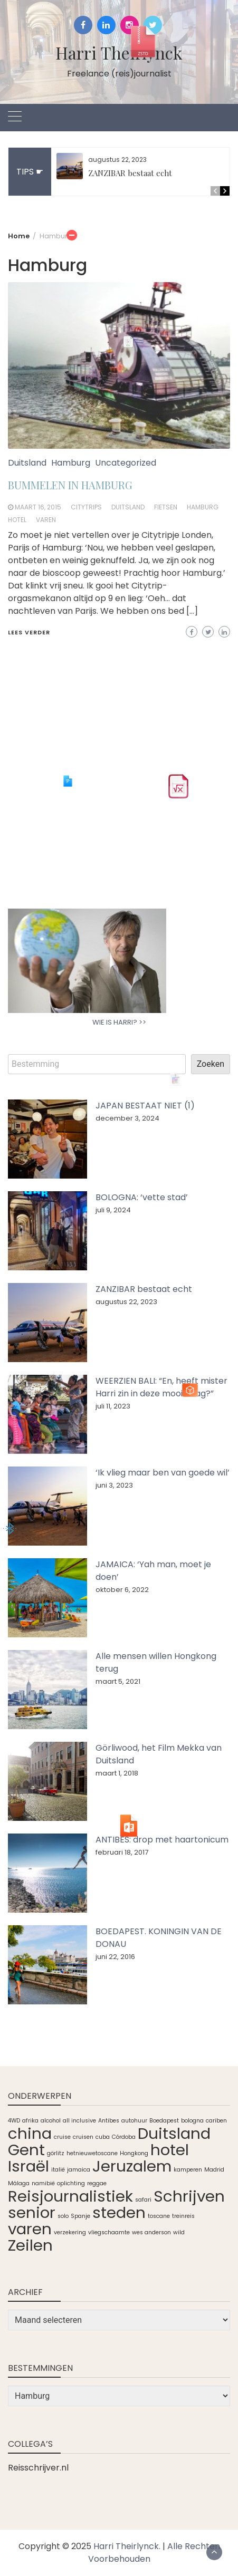 Image resolution: width=238 pixels, height=2576 pixels. Describe the element at coordinates (178, 786) in the screenshot. I see `libreoffice math formula template file` at that location.